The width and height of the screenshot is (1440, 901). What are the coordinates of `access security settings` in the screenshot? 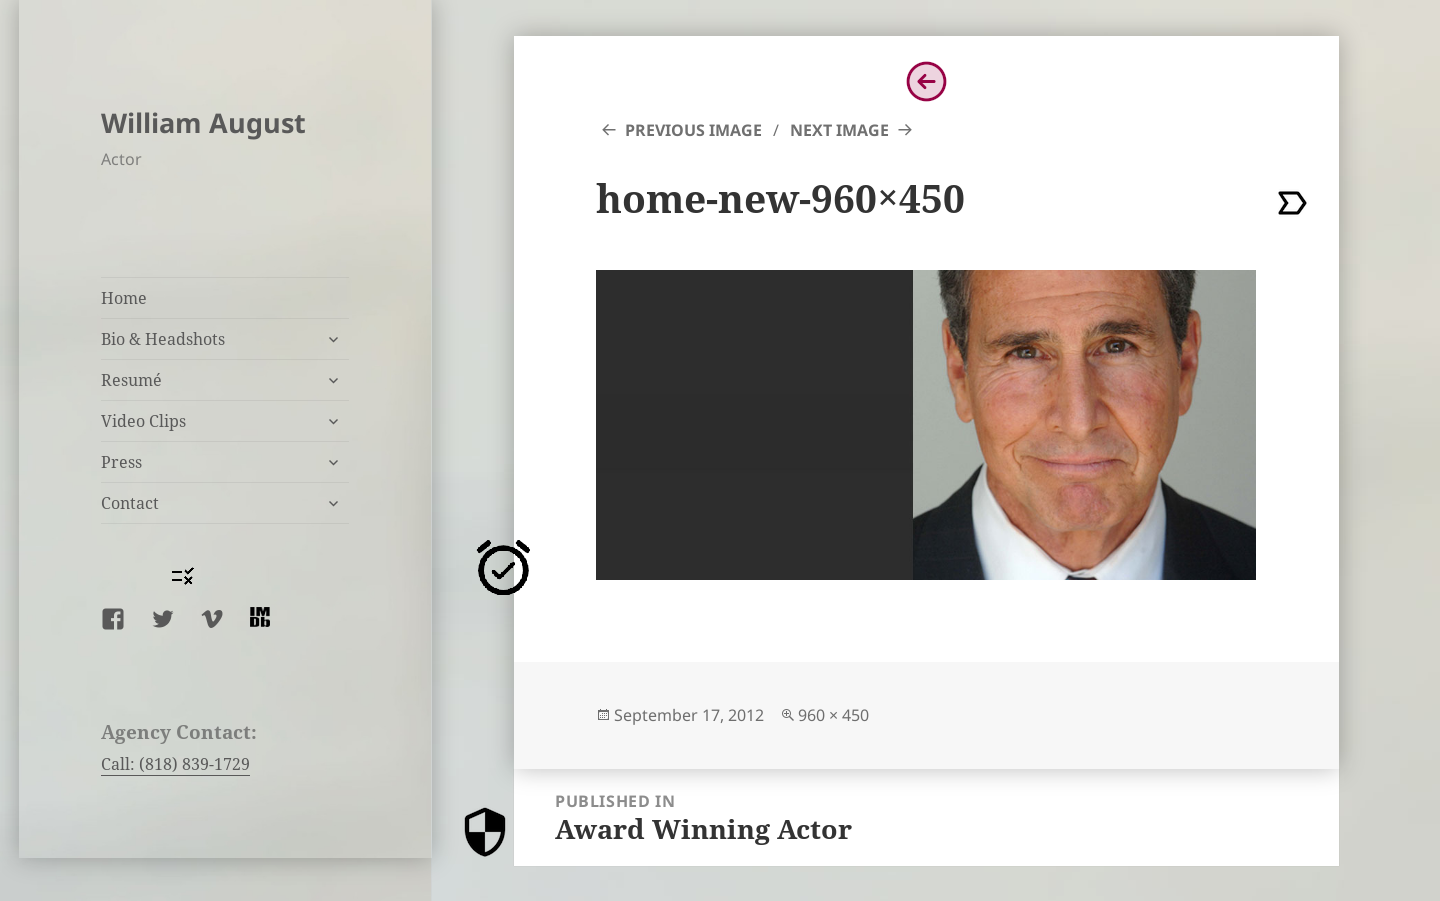 It's located at (485, 832).